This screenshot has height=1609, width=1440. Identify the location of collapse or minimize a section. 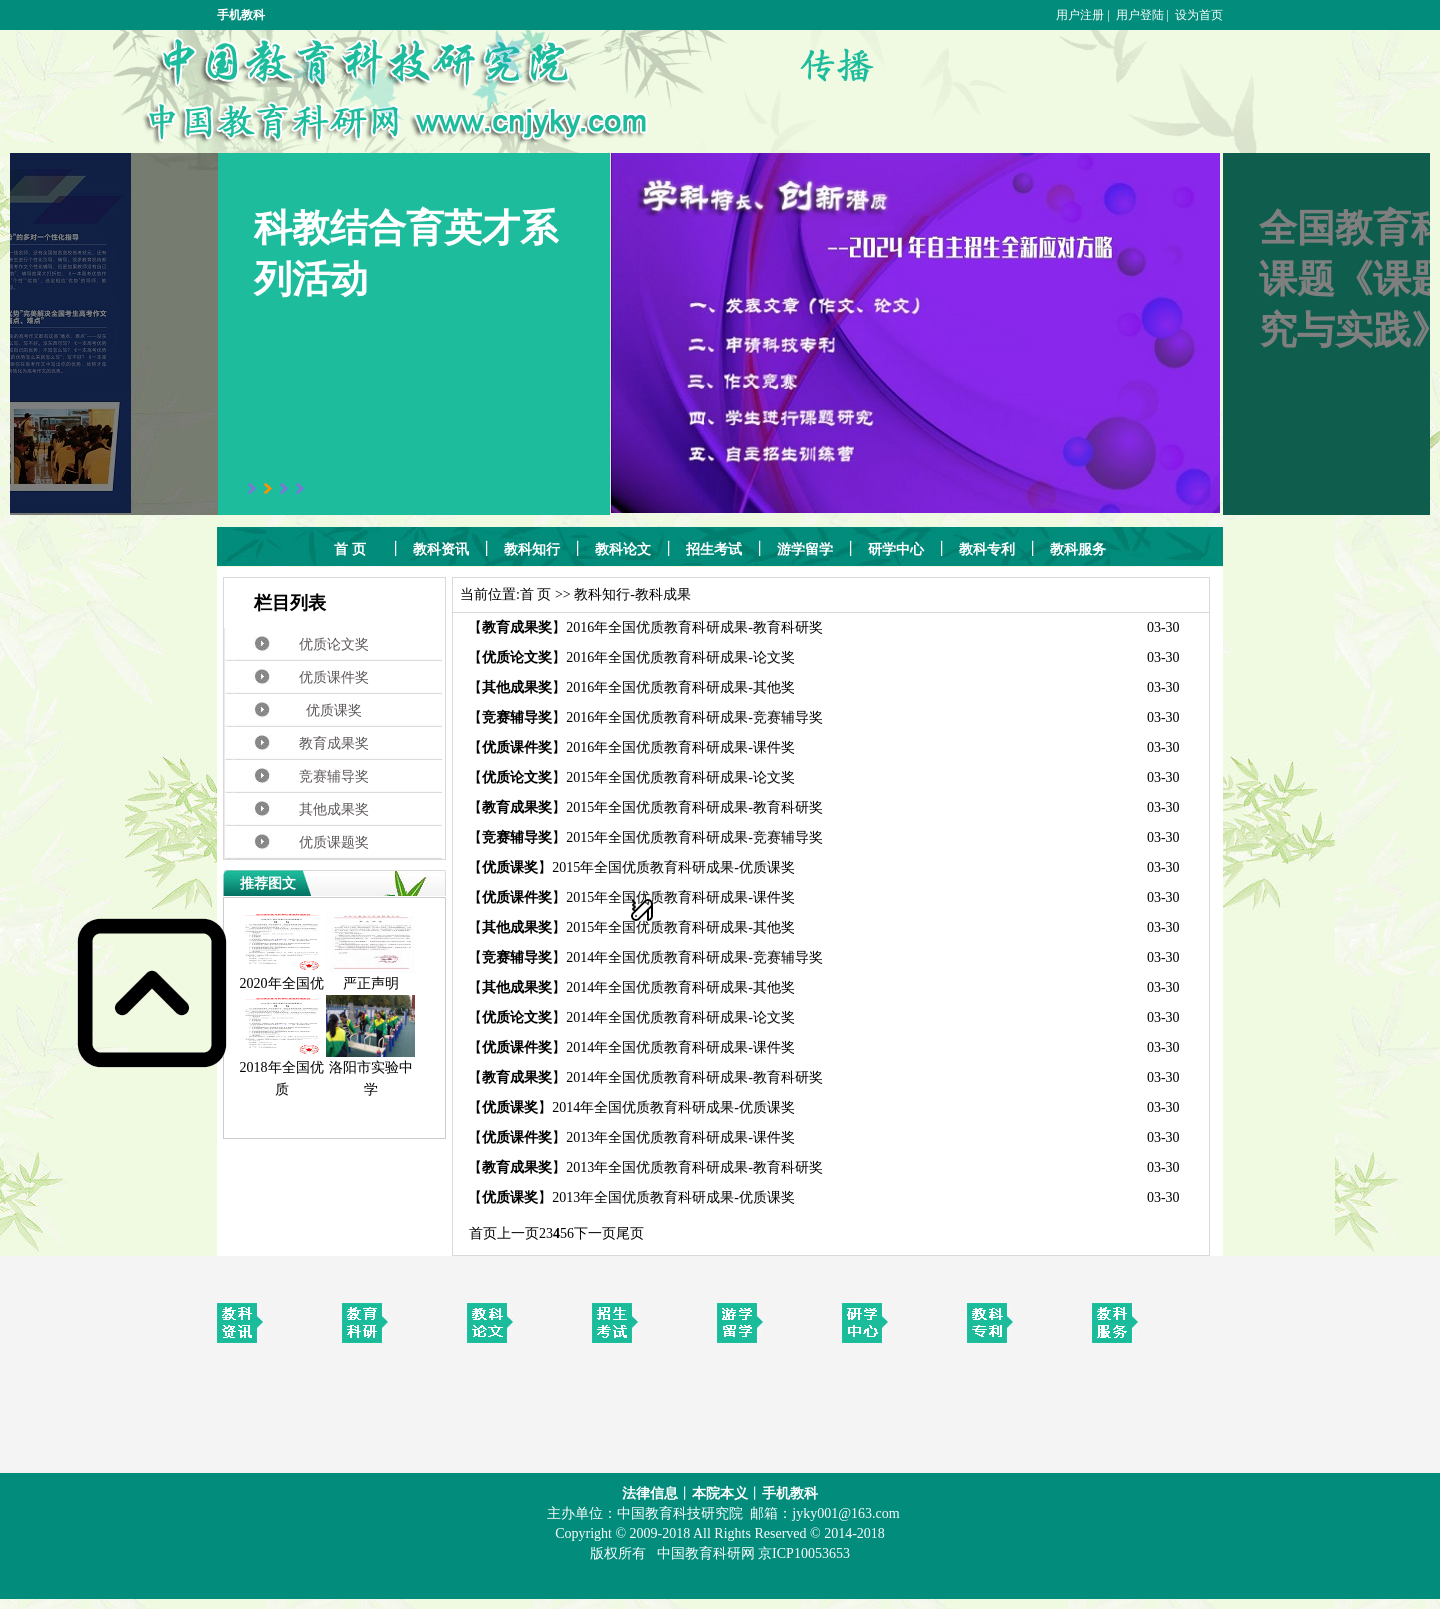
(152, 993).